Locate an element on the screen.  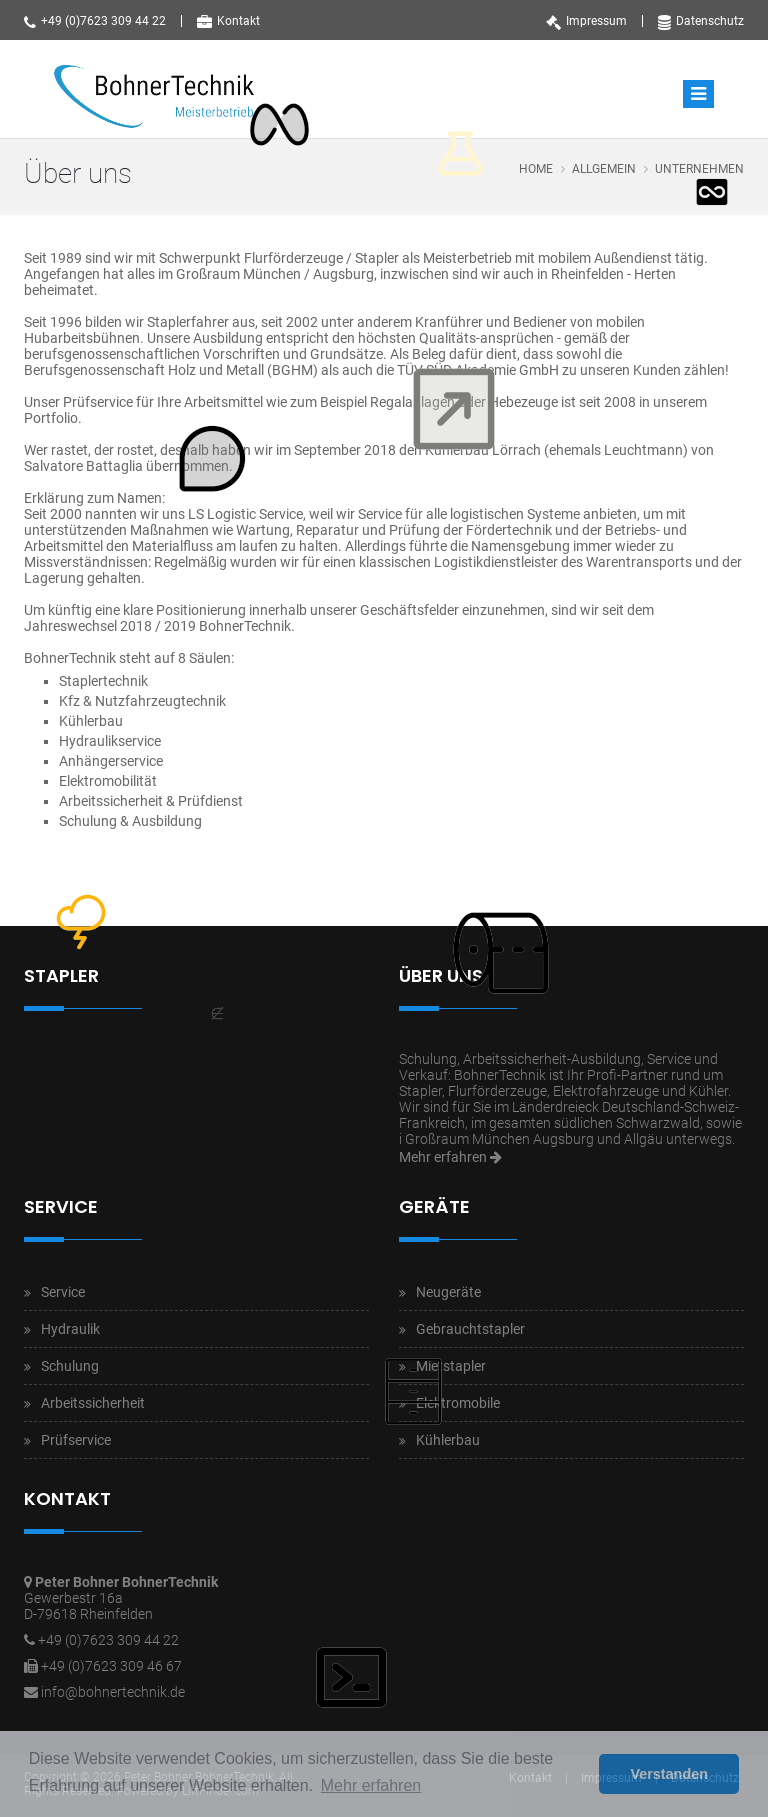
open the command line terminal is located at coordinates (351, 1677).